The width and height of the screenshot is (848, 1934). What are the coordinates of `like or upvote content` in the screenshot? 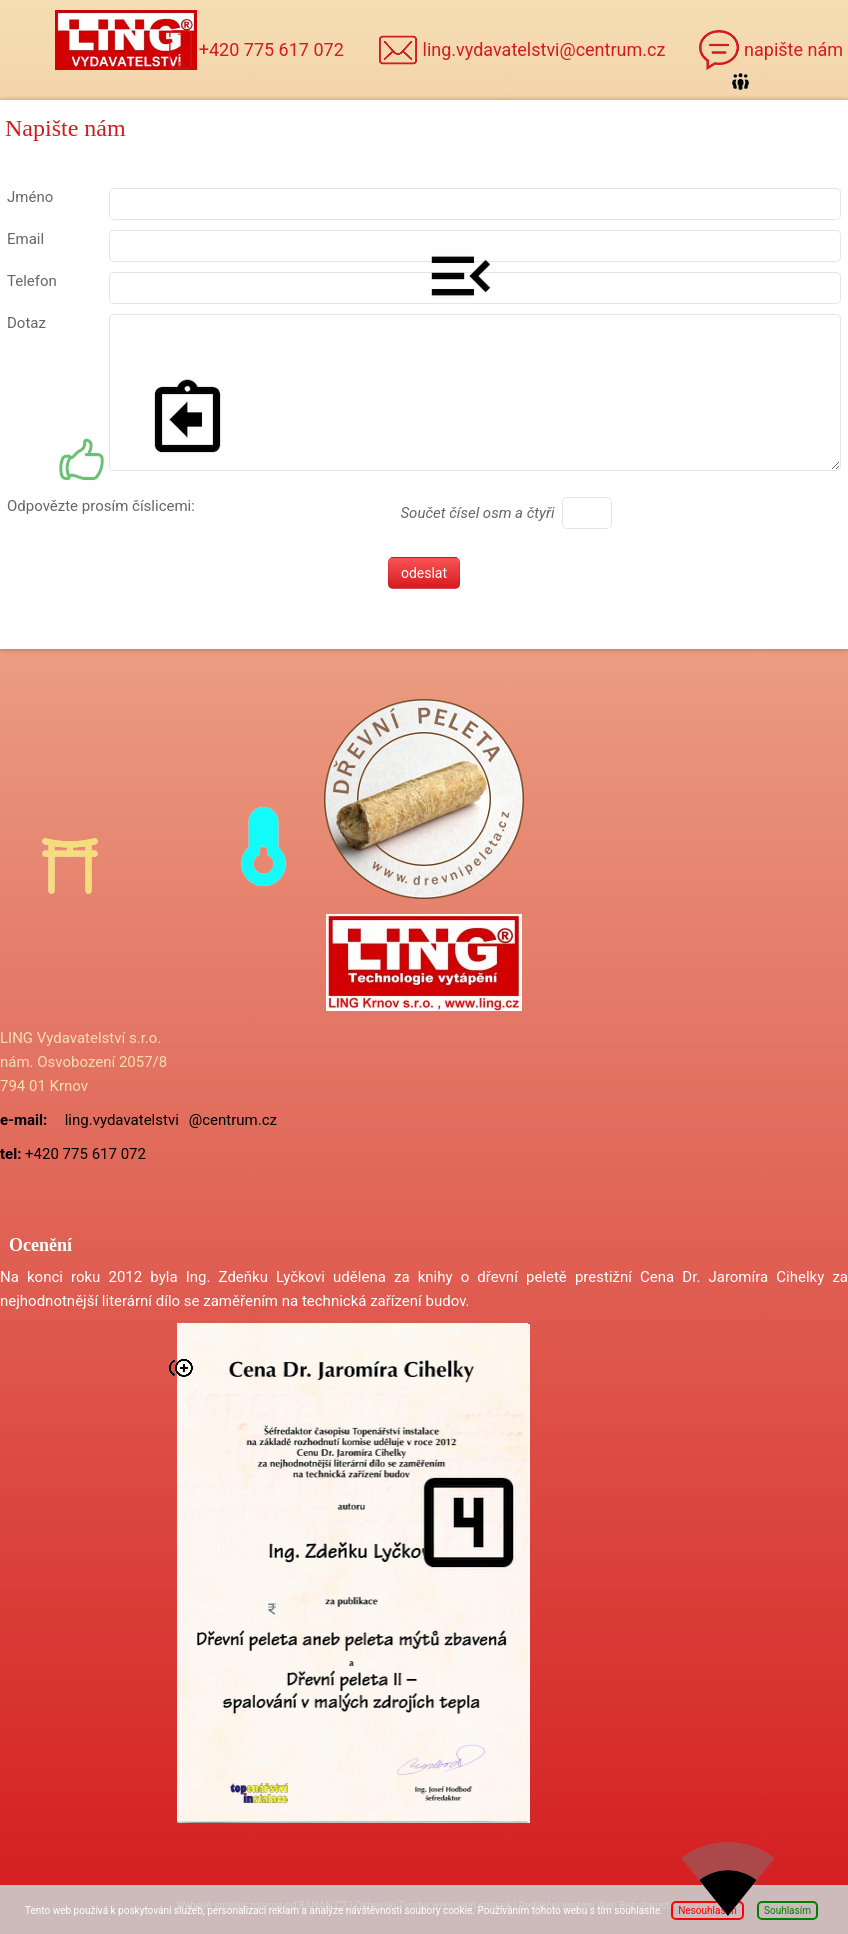 It's located at (81, 461).